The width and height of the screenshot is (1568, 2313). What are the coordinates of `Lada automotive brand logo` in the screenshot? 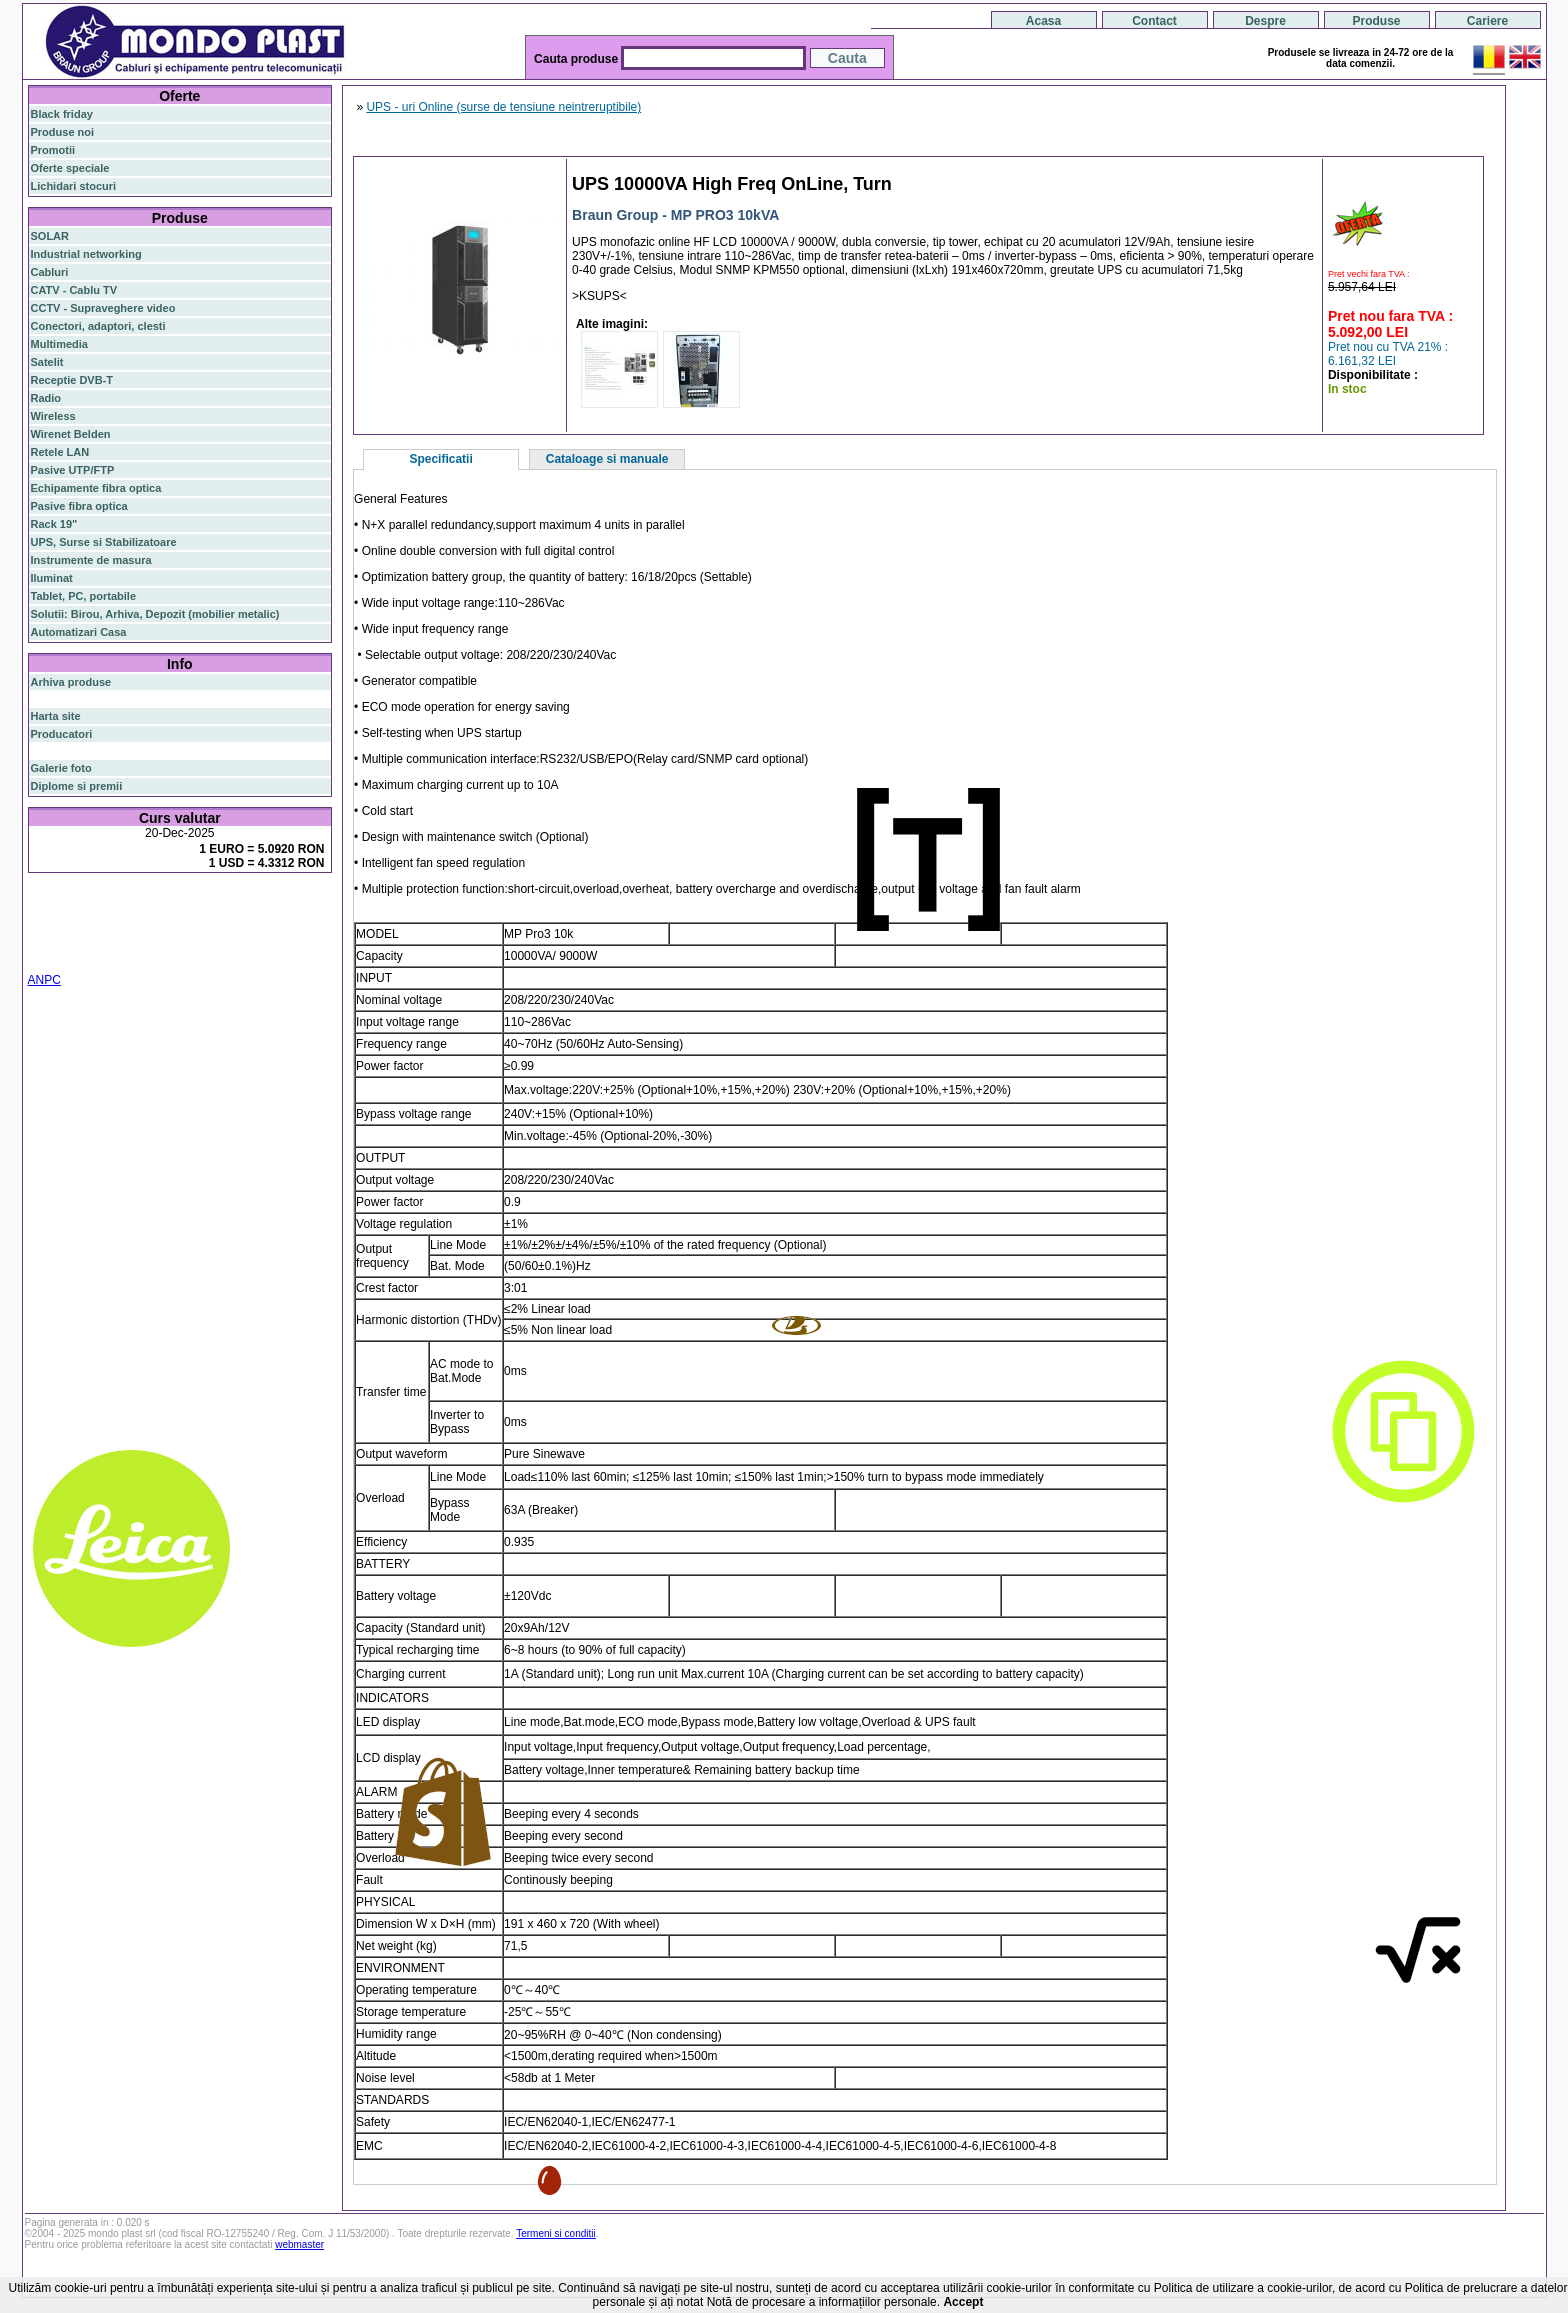 It's located at (796, 1325).